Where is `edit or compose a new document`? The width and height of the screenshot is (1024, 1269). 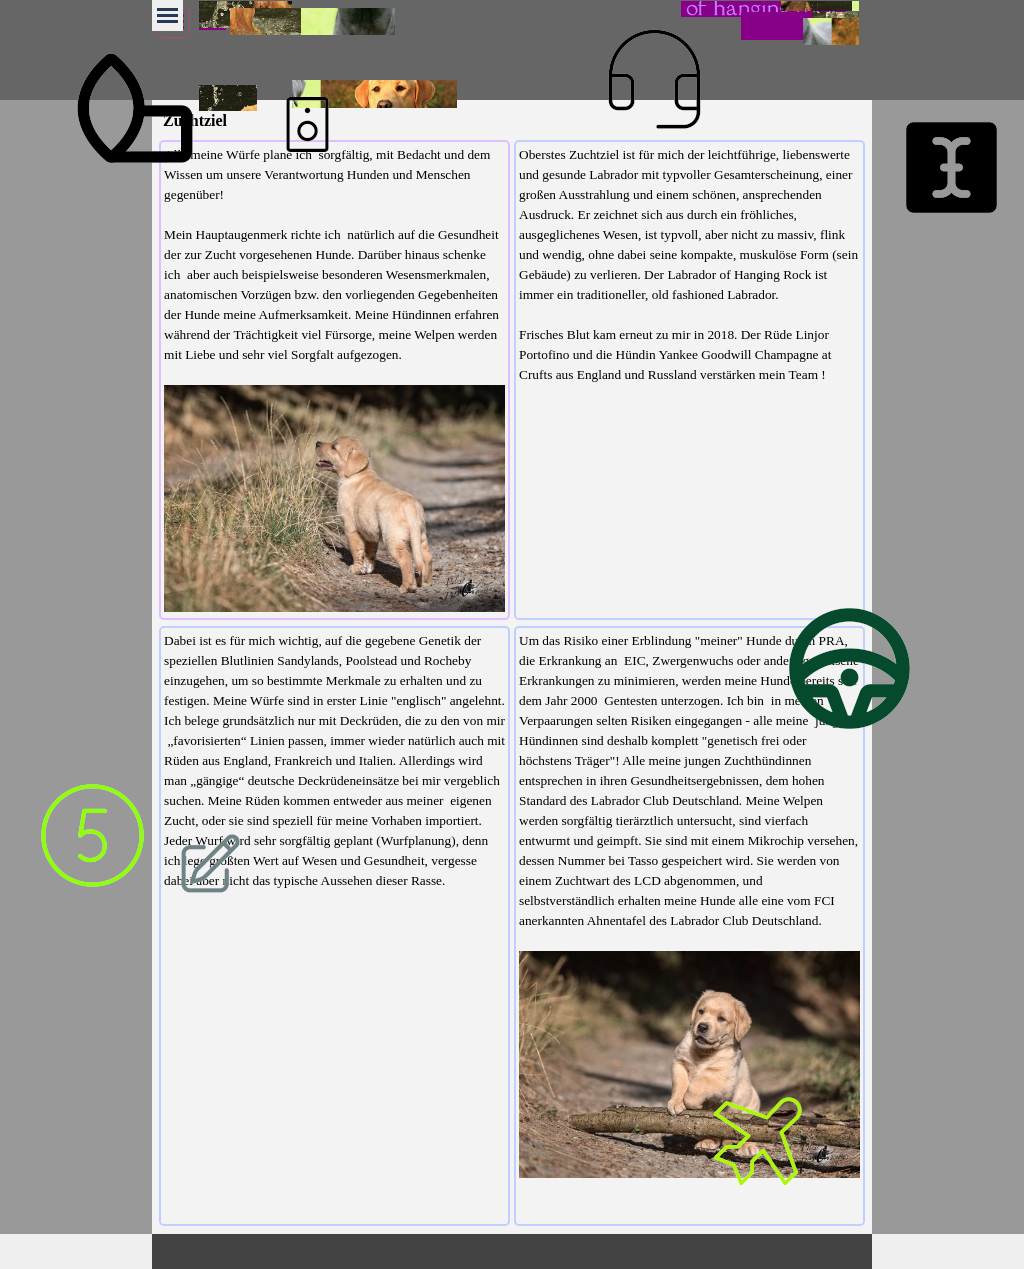 edit or compose a new document is located at coordinates (209, 864).